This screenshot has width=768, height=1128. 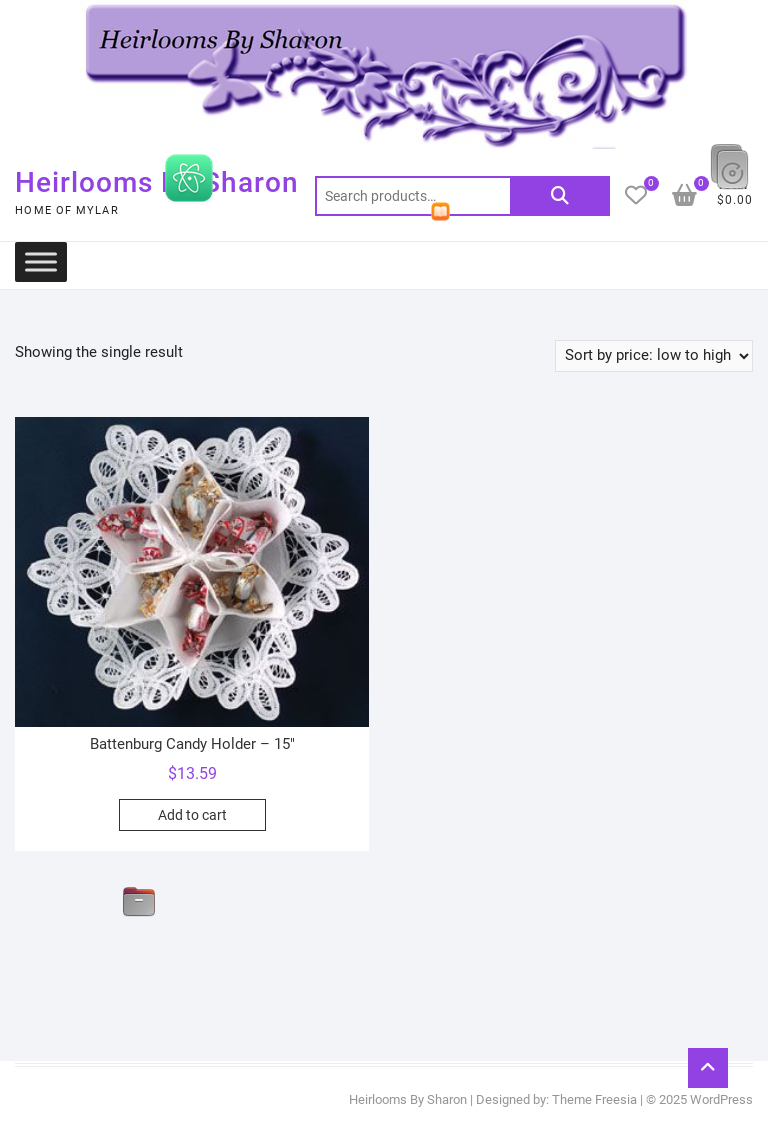 What do you see at coordinates (729, 166) in the screenshot?
I see `access multiple disk drives or storage devices` at bounding box center [729, 166].